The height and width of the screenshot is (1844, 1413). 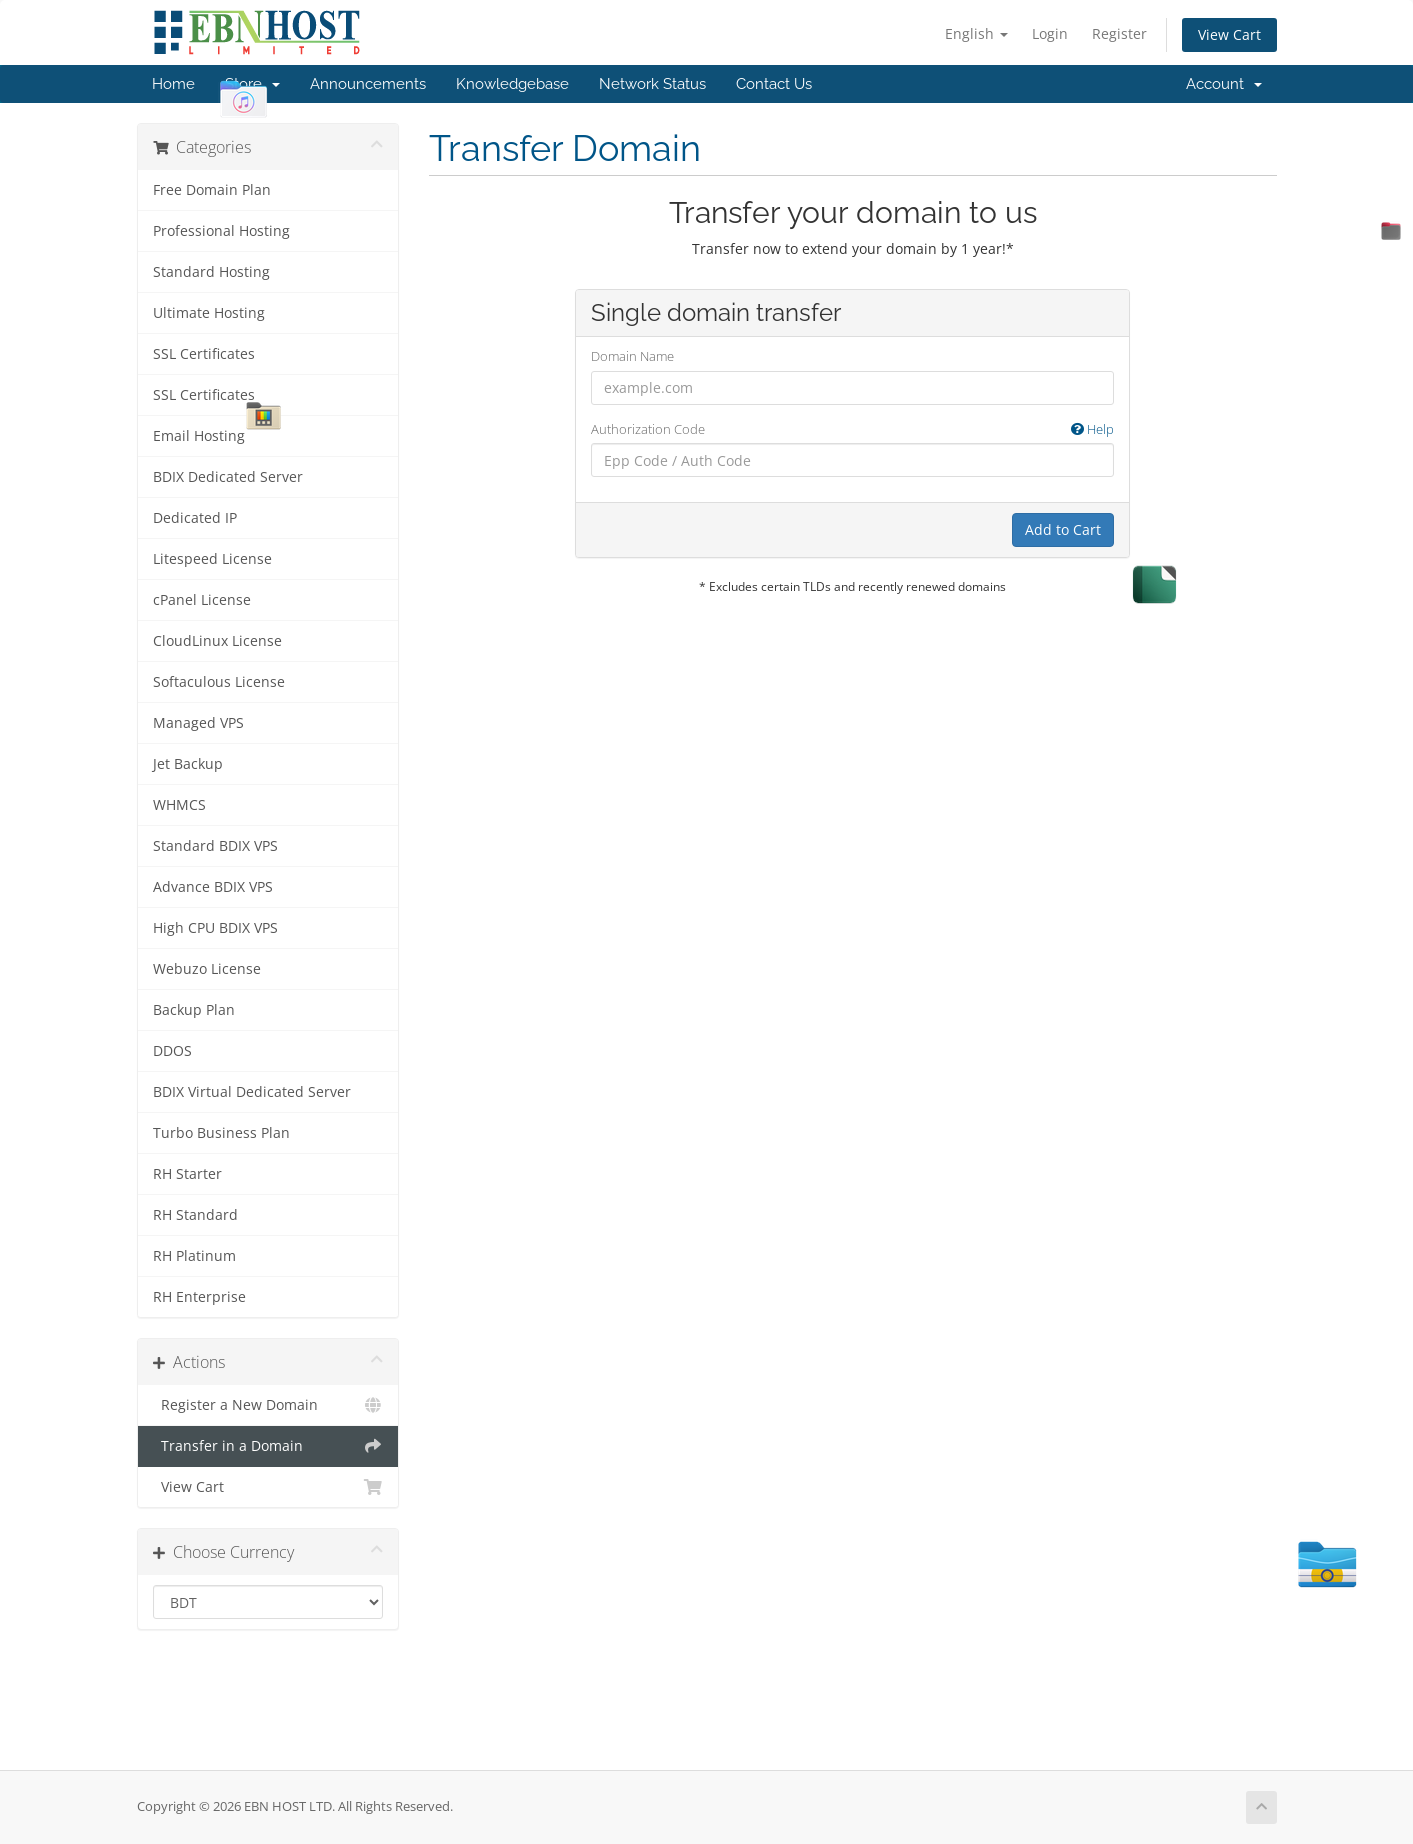 I want to click on change desktop wallpaper settings, so click(x=1154, y=583).